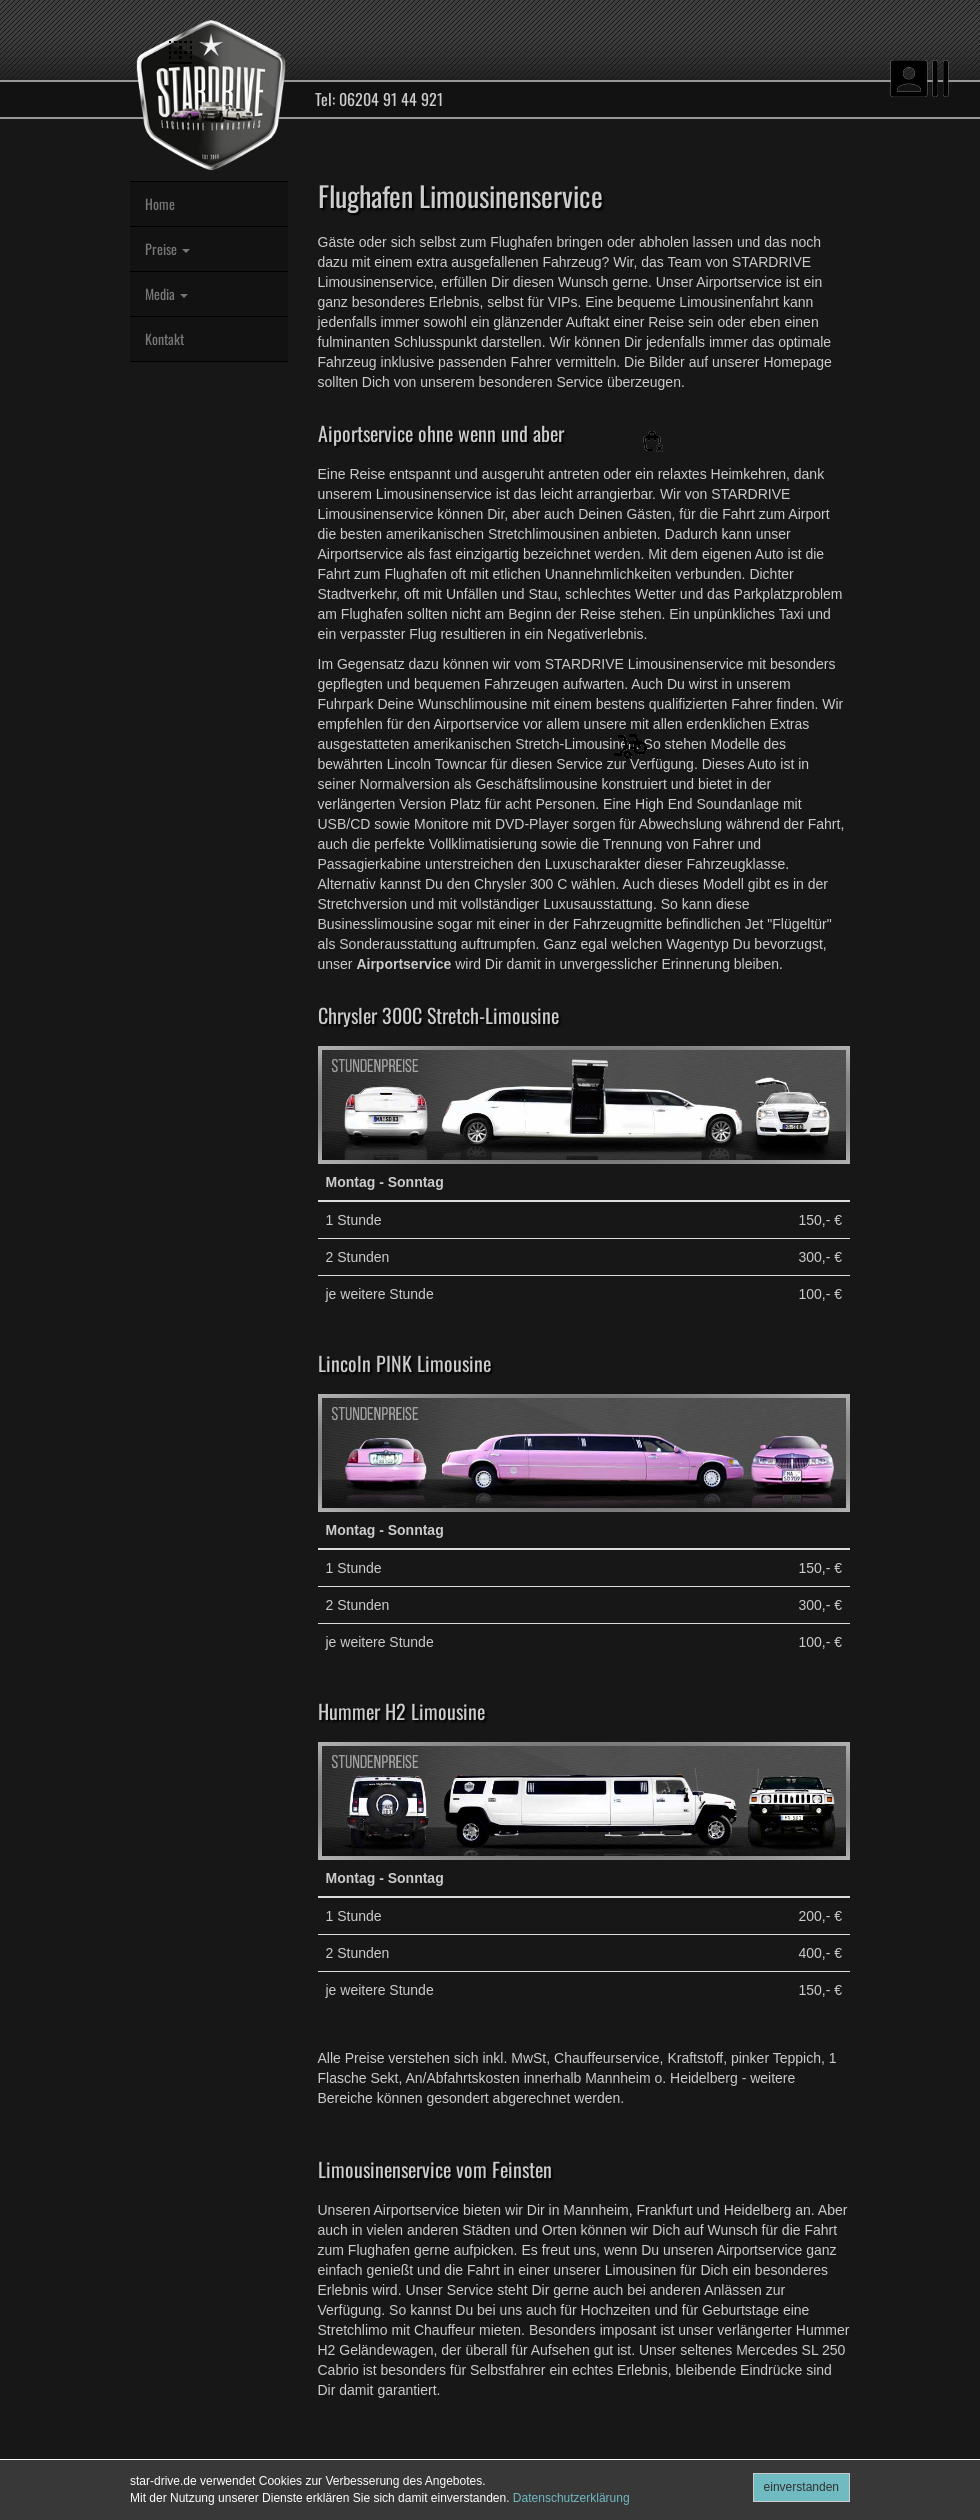 The width and height of the screenshot is (980, 2520). Describe the element at coordinates (180, 52) in the screenshot. I see `apply border to bottom edge of cell or table` at that location.